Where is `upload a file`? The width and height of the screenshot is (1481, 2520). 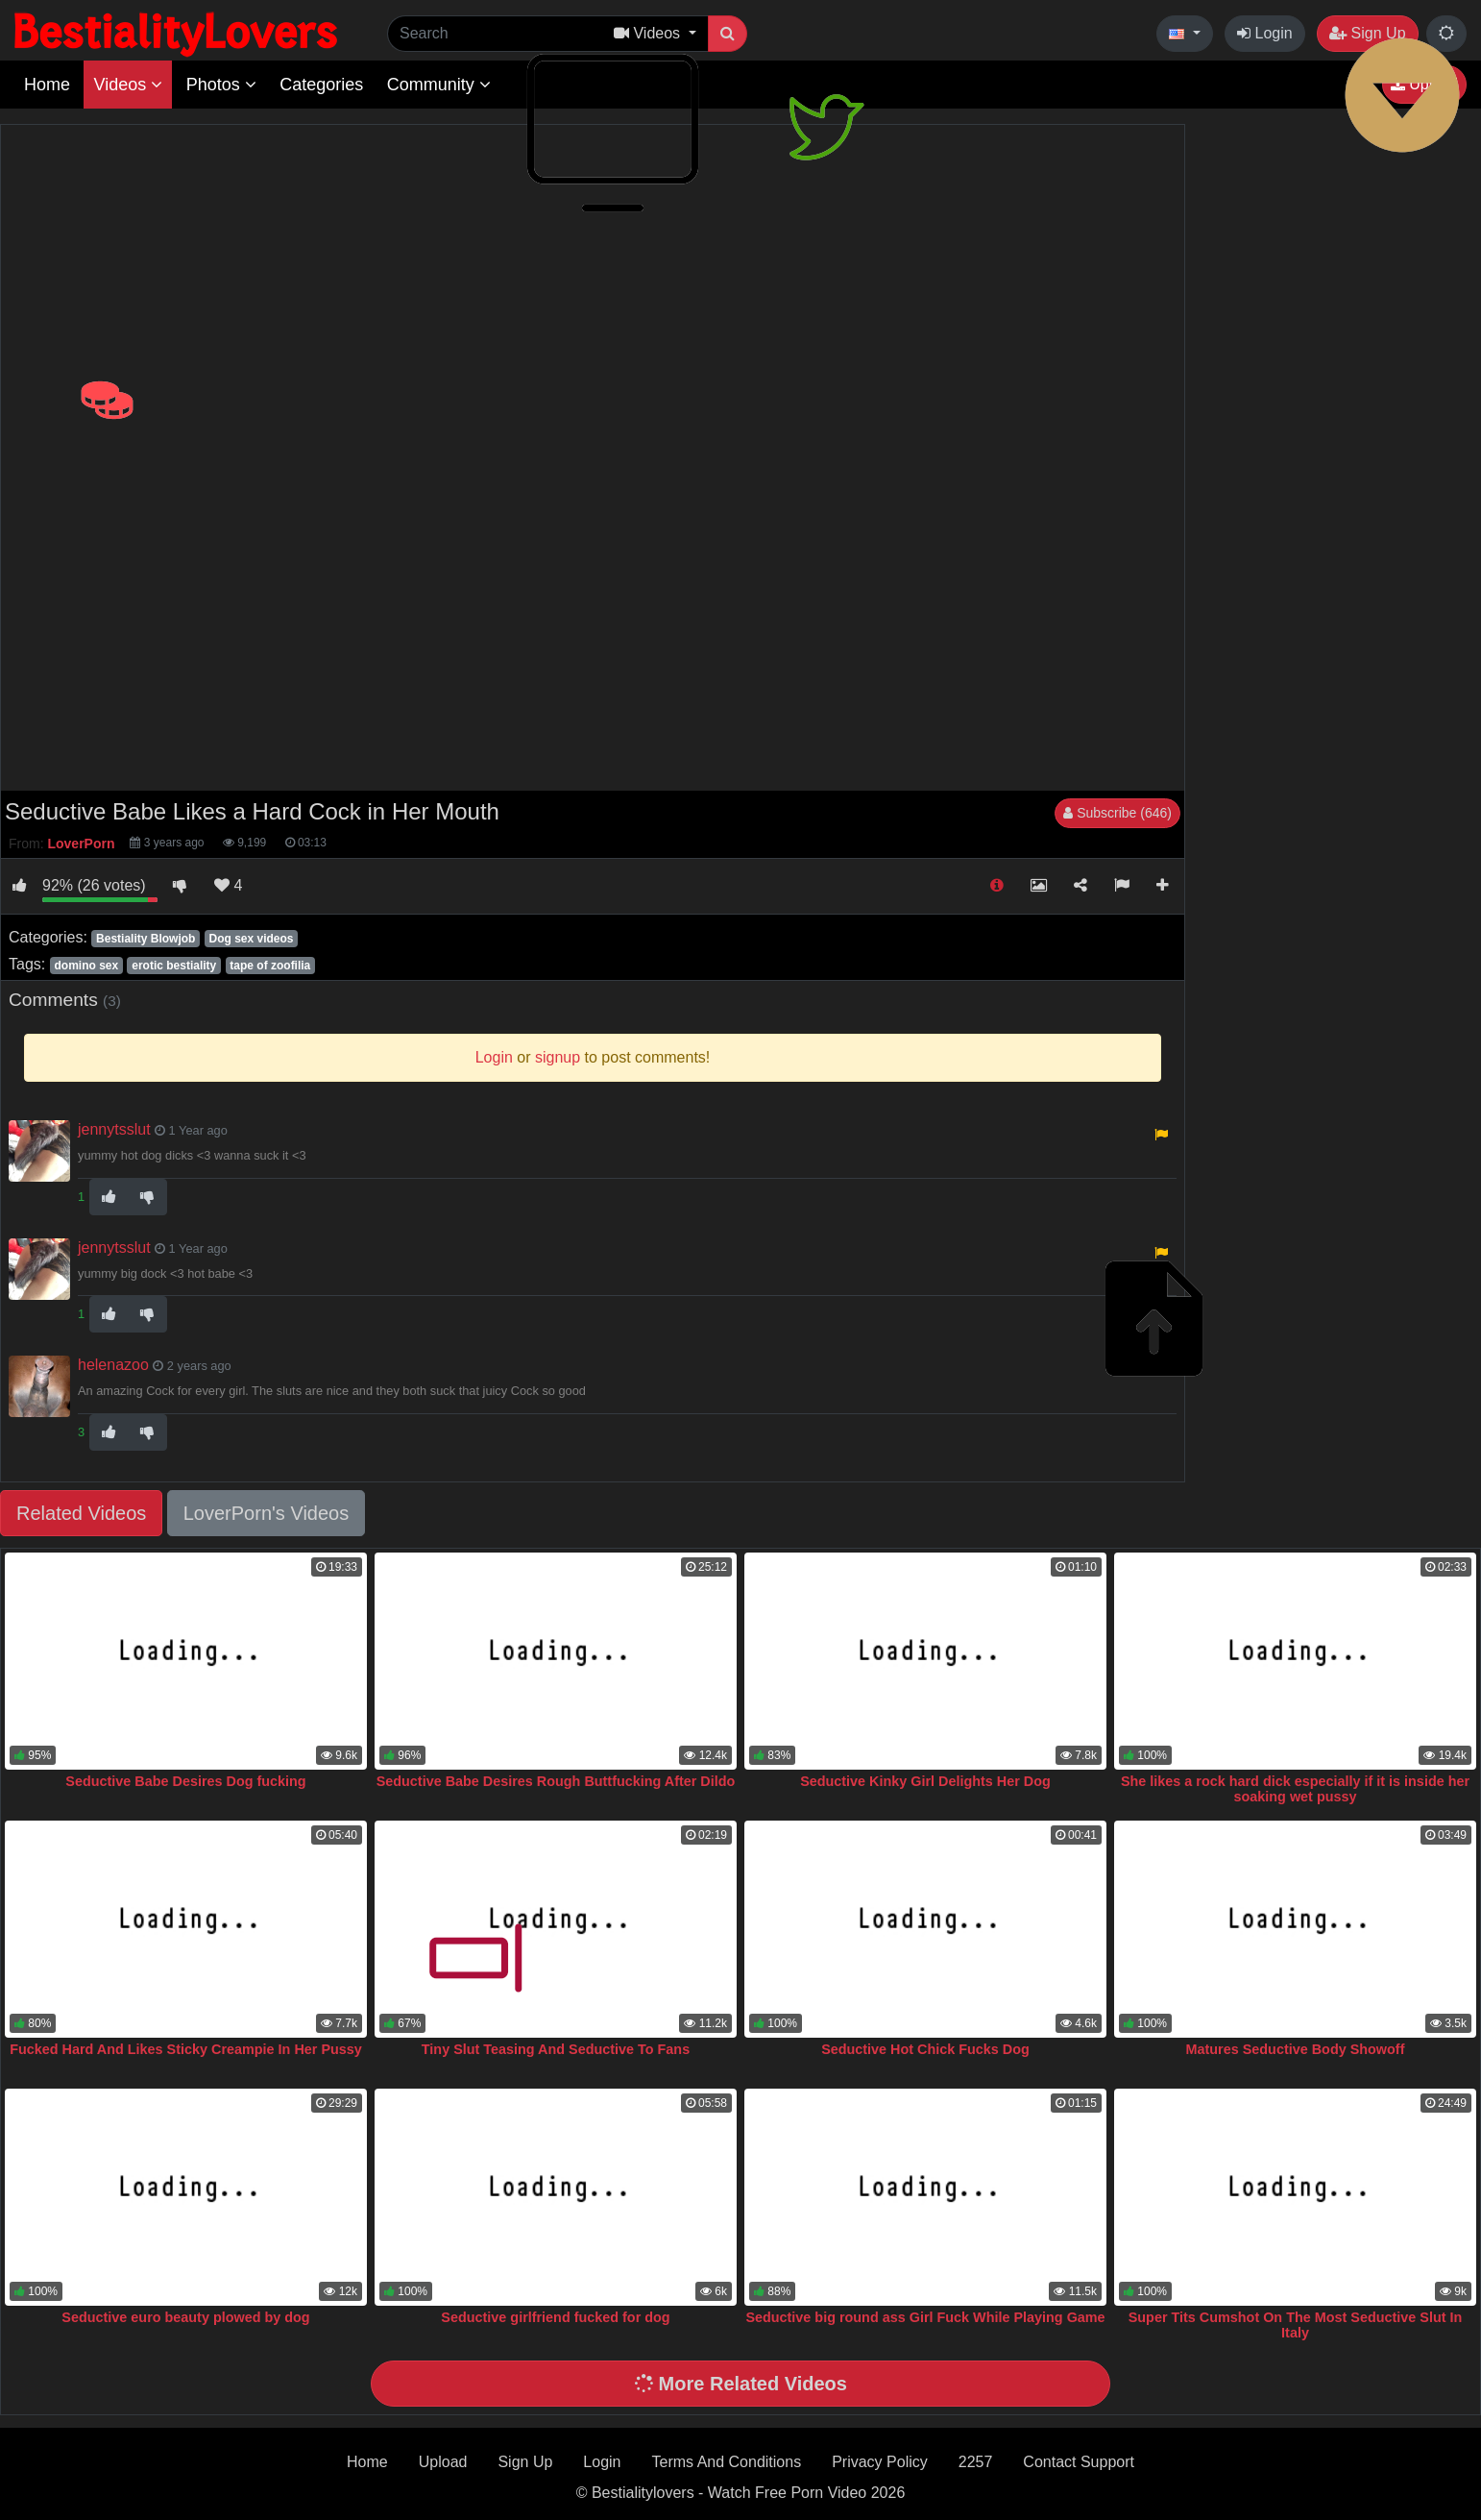
upload a file is located at coordinates (1153, 1318).